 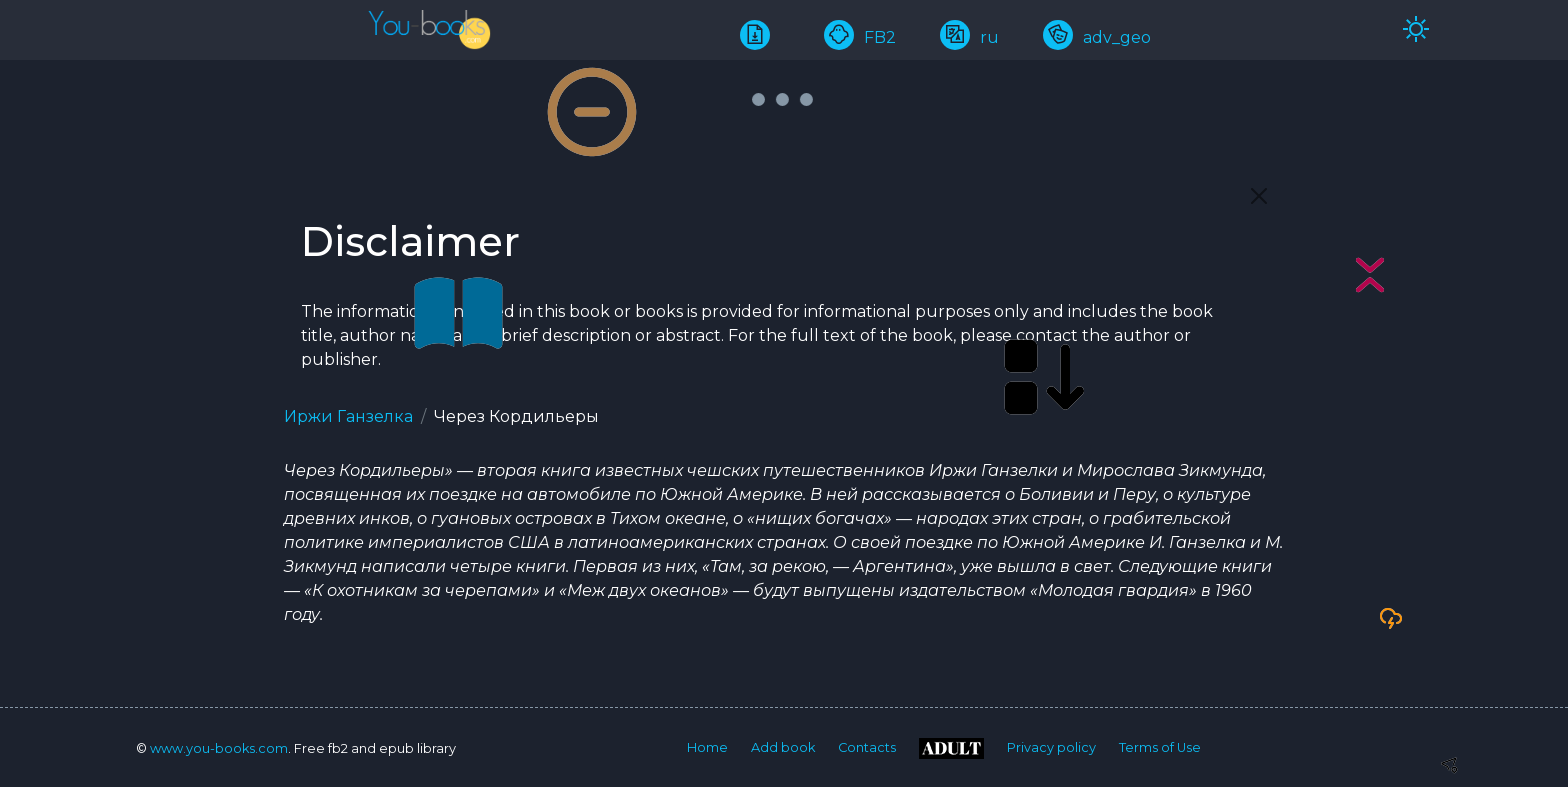 What do you see at coordinates (1449, 765) in the screenshot?
I see `send current location` at bounding box center [1449, 765].